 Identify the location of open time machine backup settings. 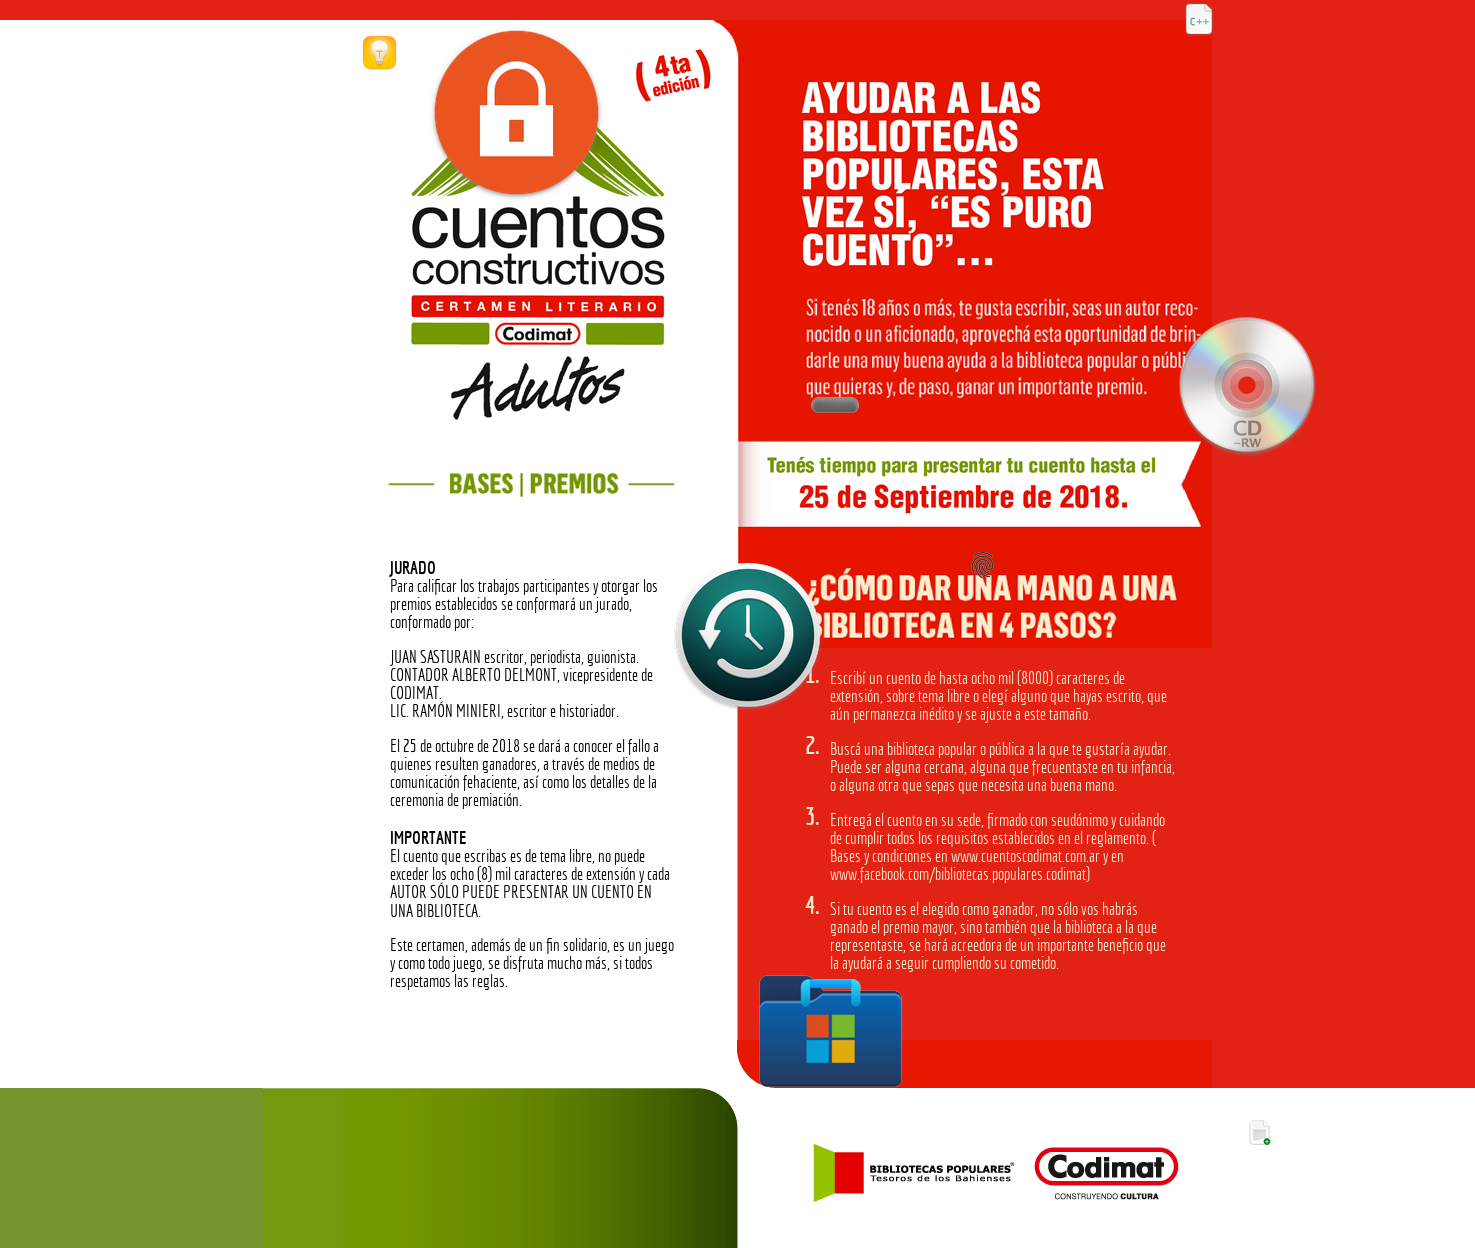
(748, 635).